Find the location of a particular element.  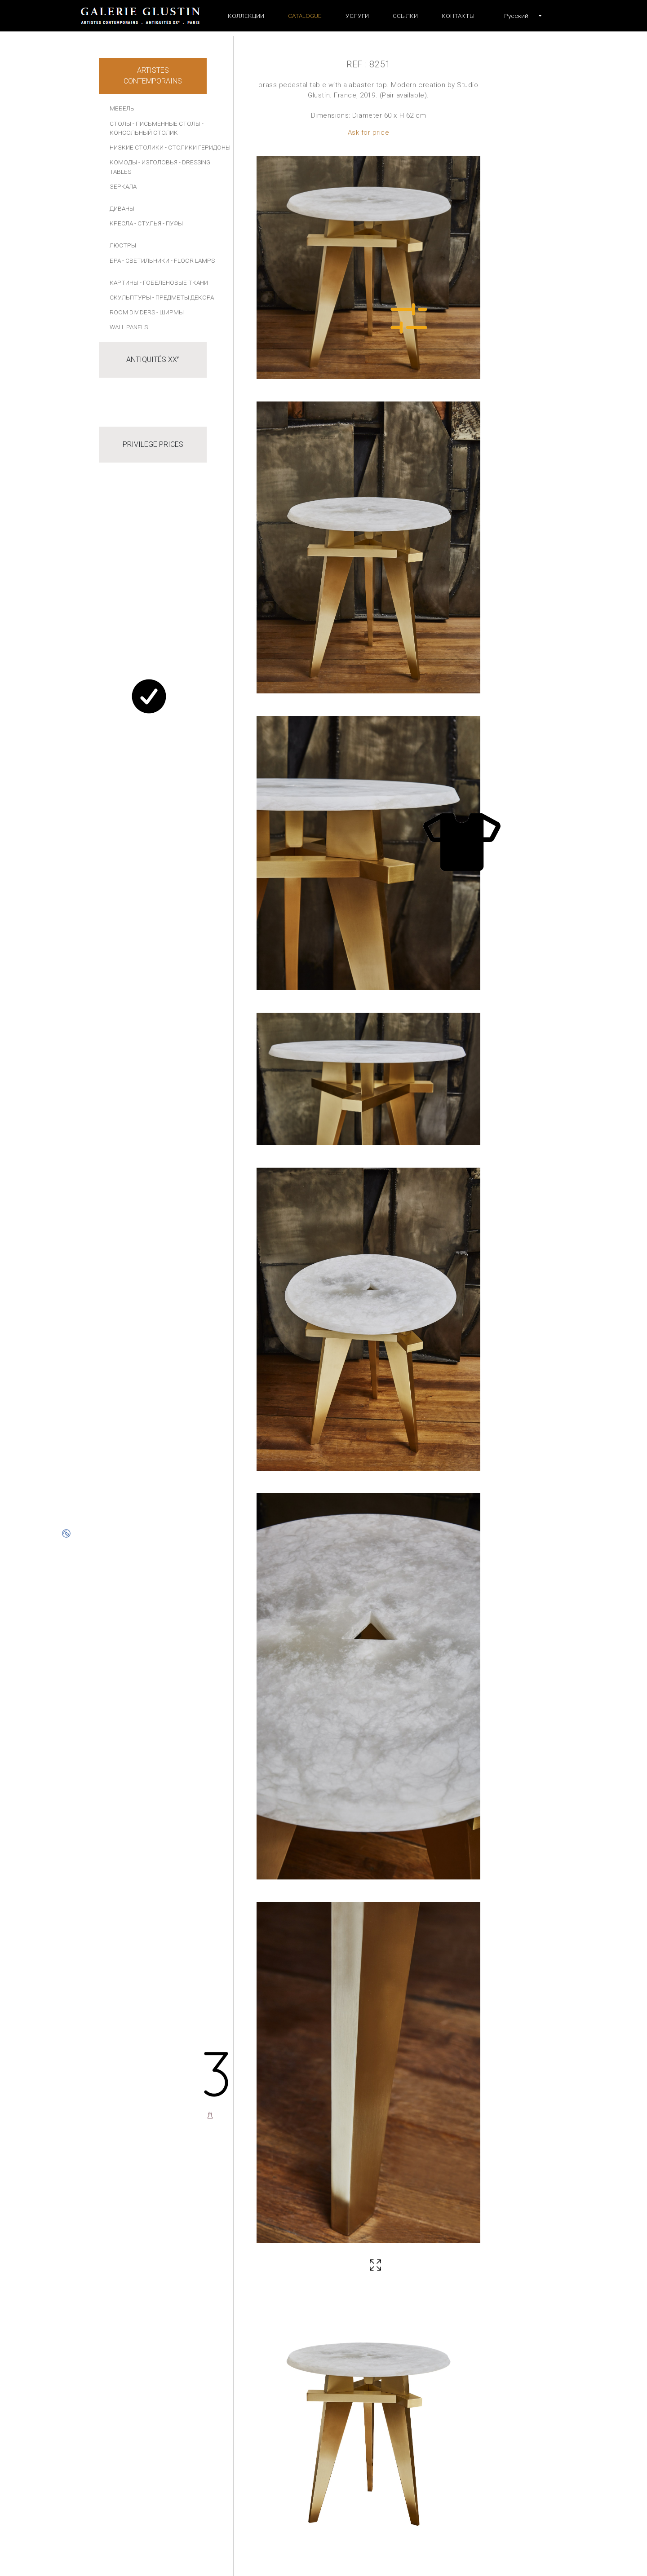

expand to fullscreen mode is located at coordinates (375, 2265).